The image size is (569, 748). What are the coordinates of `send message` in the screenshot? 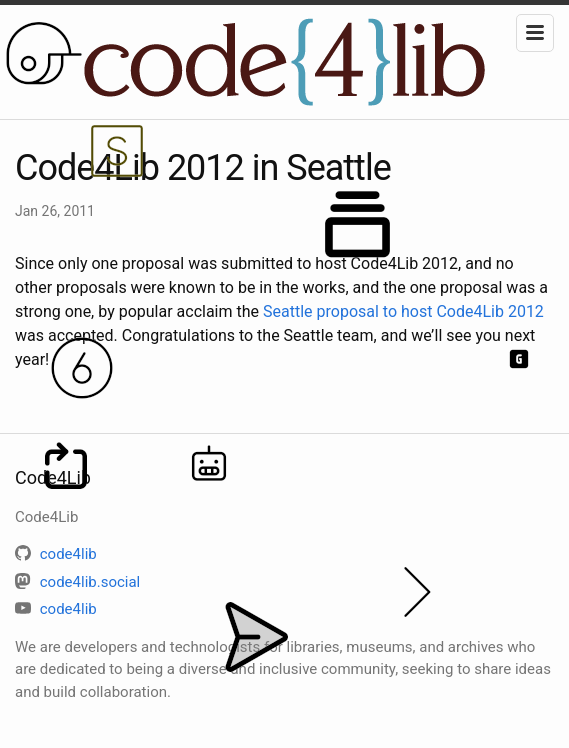 It's located at (253, 637).